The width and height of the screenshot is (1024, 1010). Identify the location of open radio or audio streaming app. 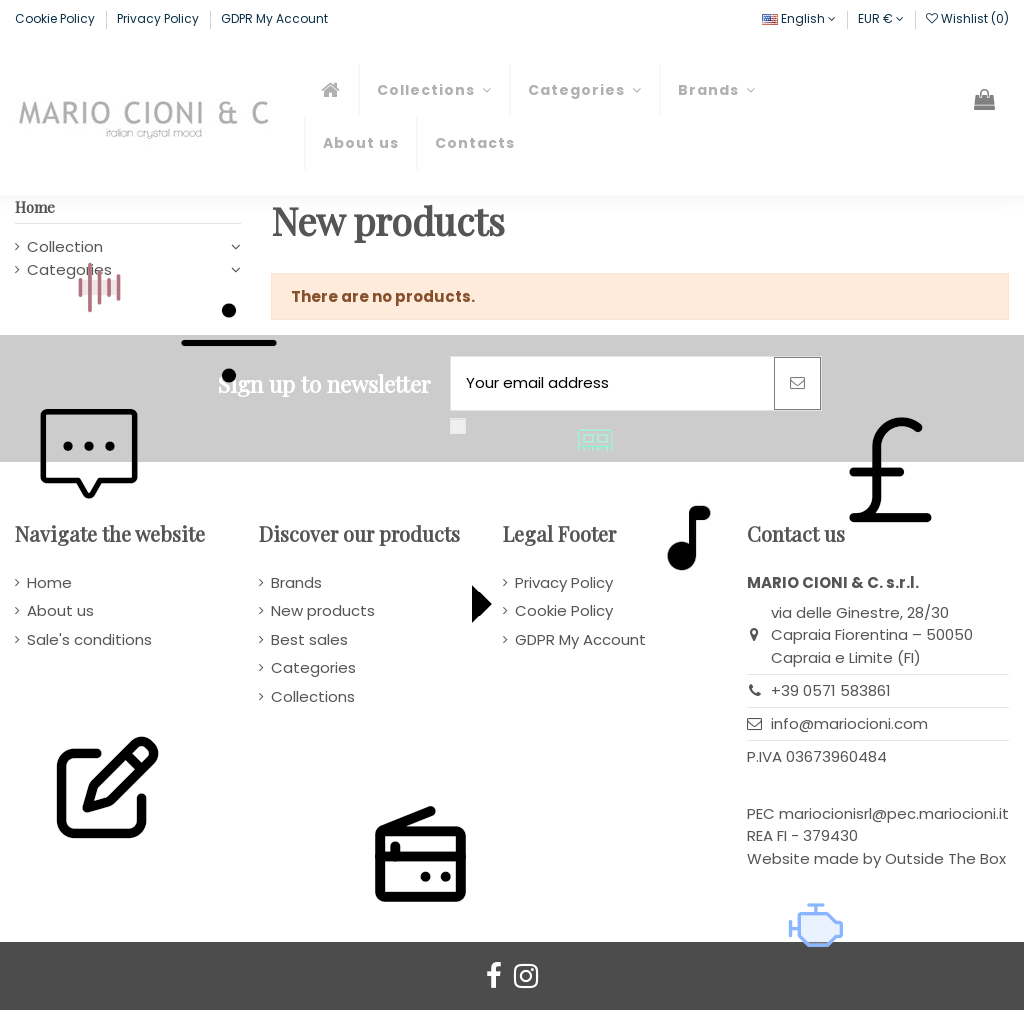
(420, 856).